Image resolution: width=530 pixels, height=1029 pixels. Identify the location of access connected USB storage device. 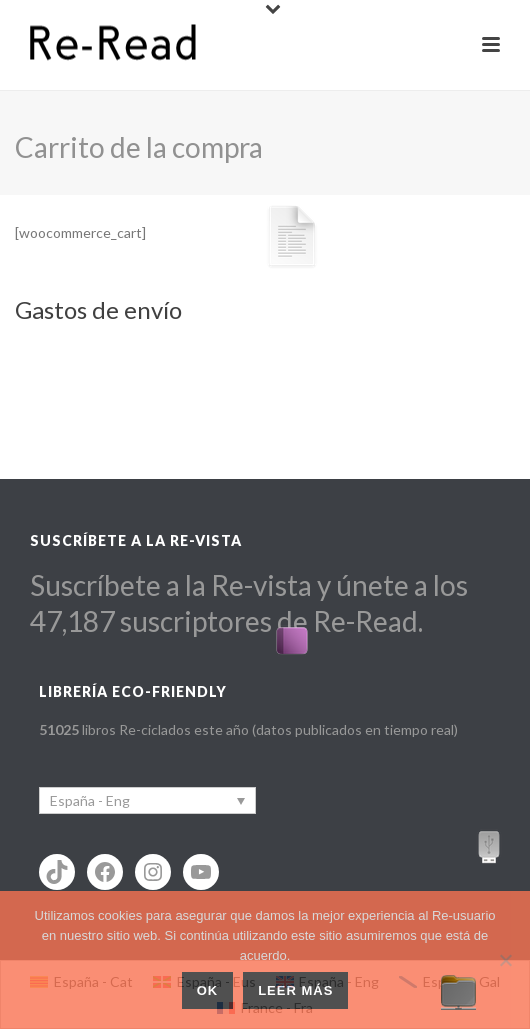
(489, 847).